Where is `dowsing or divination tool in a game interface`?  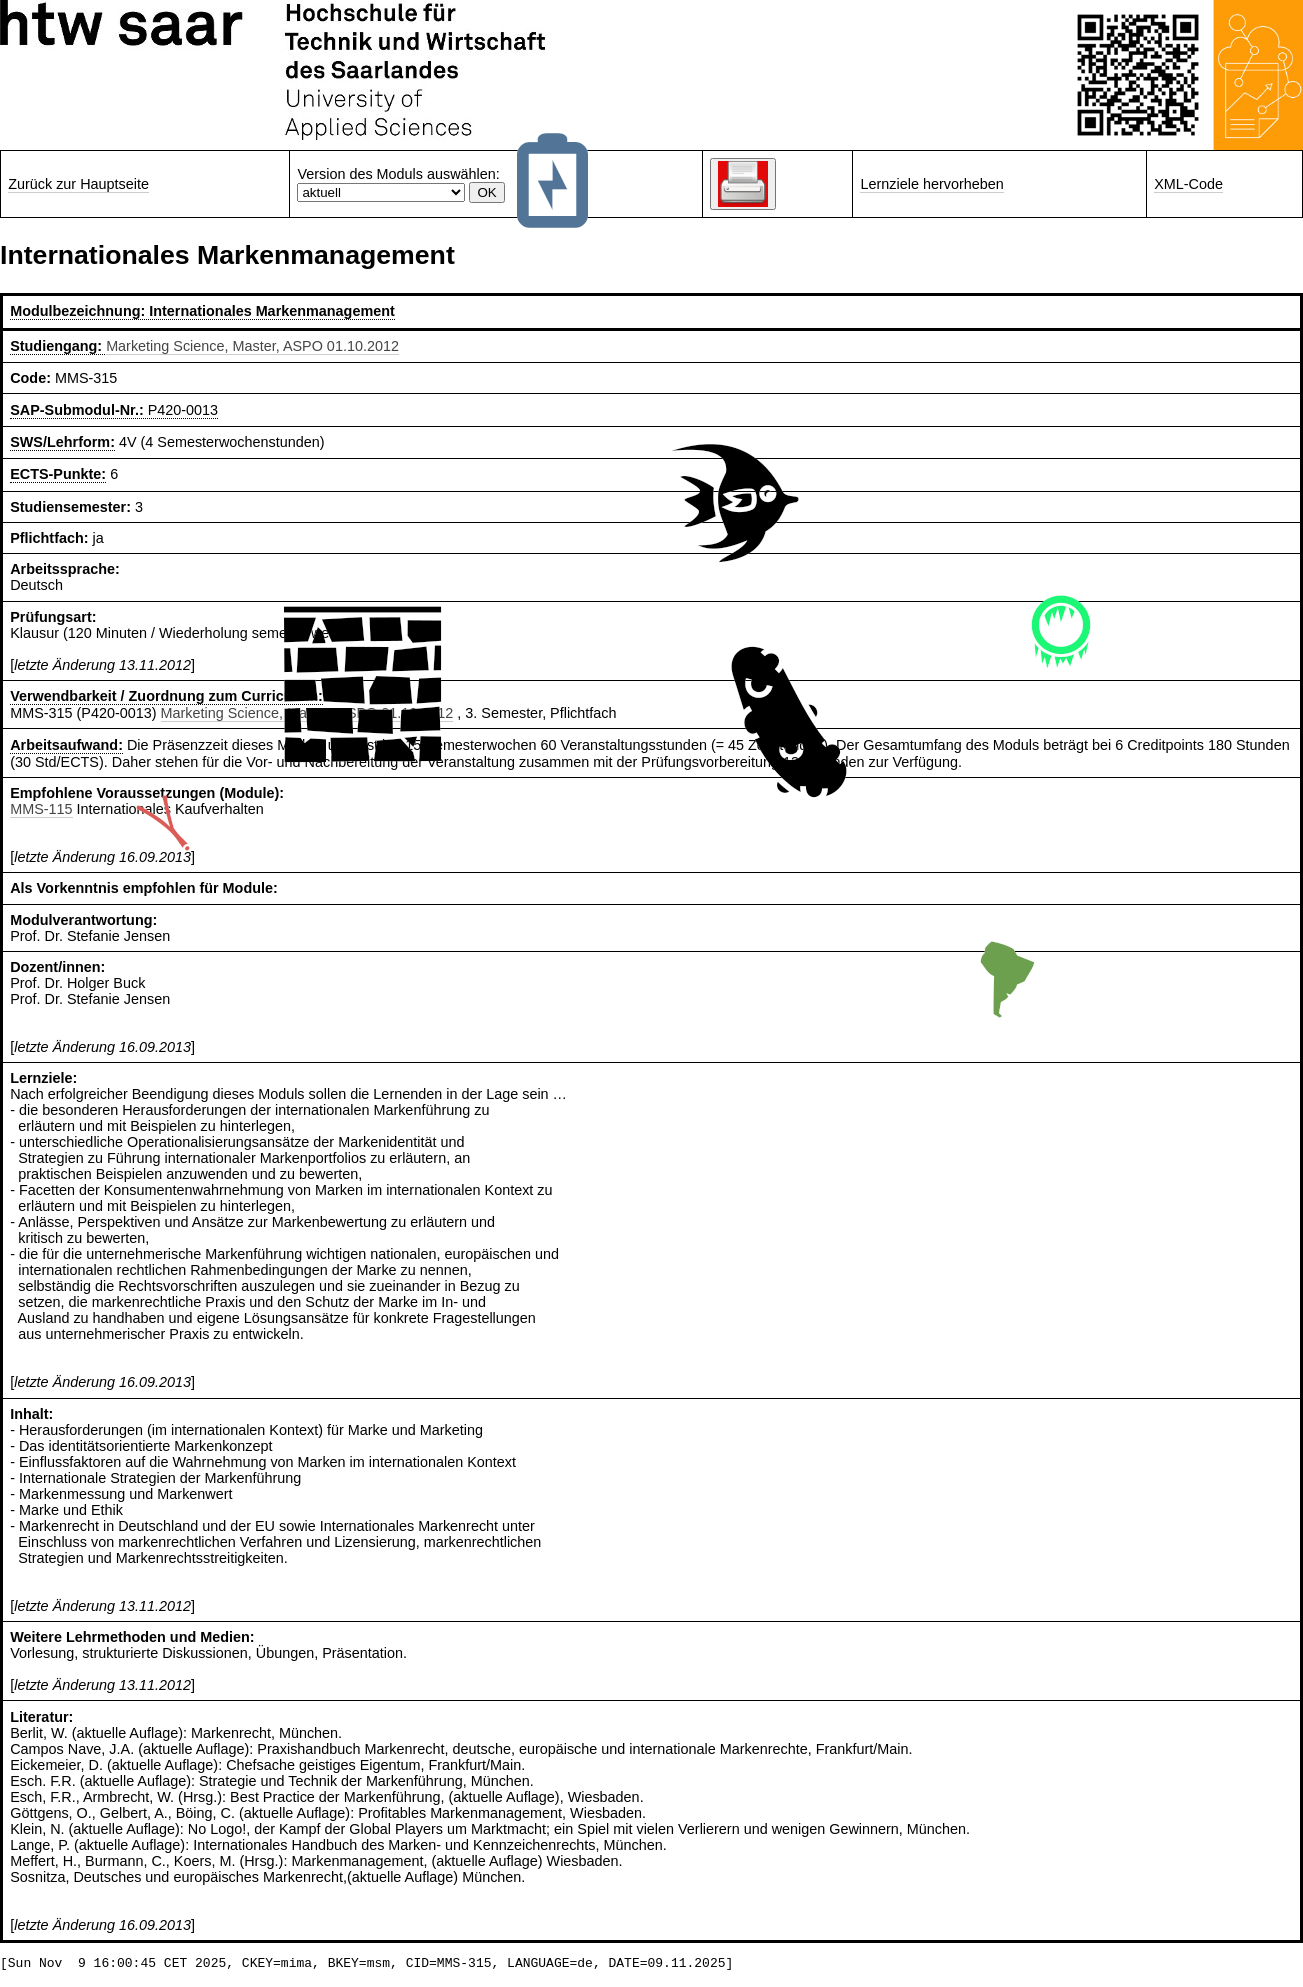
dowsing or divination tool in a game interface is located at coordinates (163, 823).